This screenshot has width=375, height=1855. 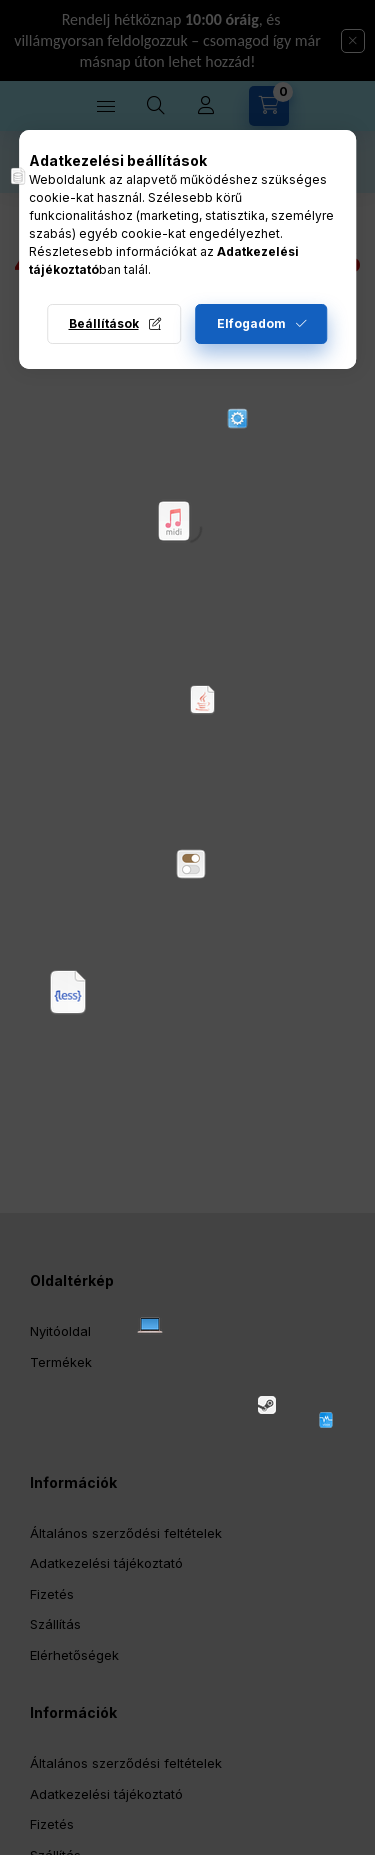 What do you see at coordinates (174, 521) in the screenshot?
I see `a midi audio file` at bounding box center [174, 521].